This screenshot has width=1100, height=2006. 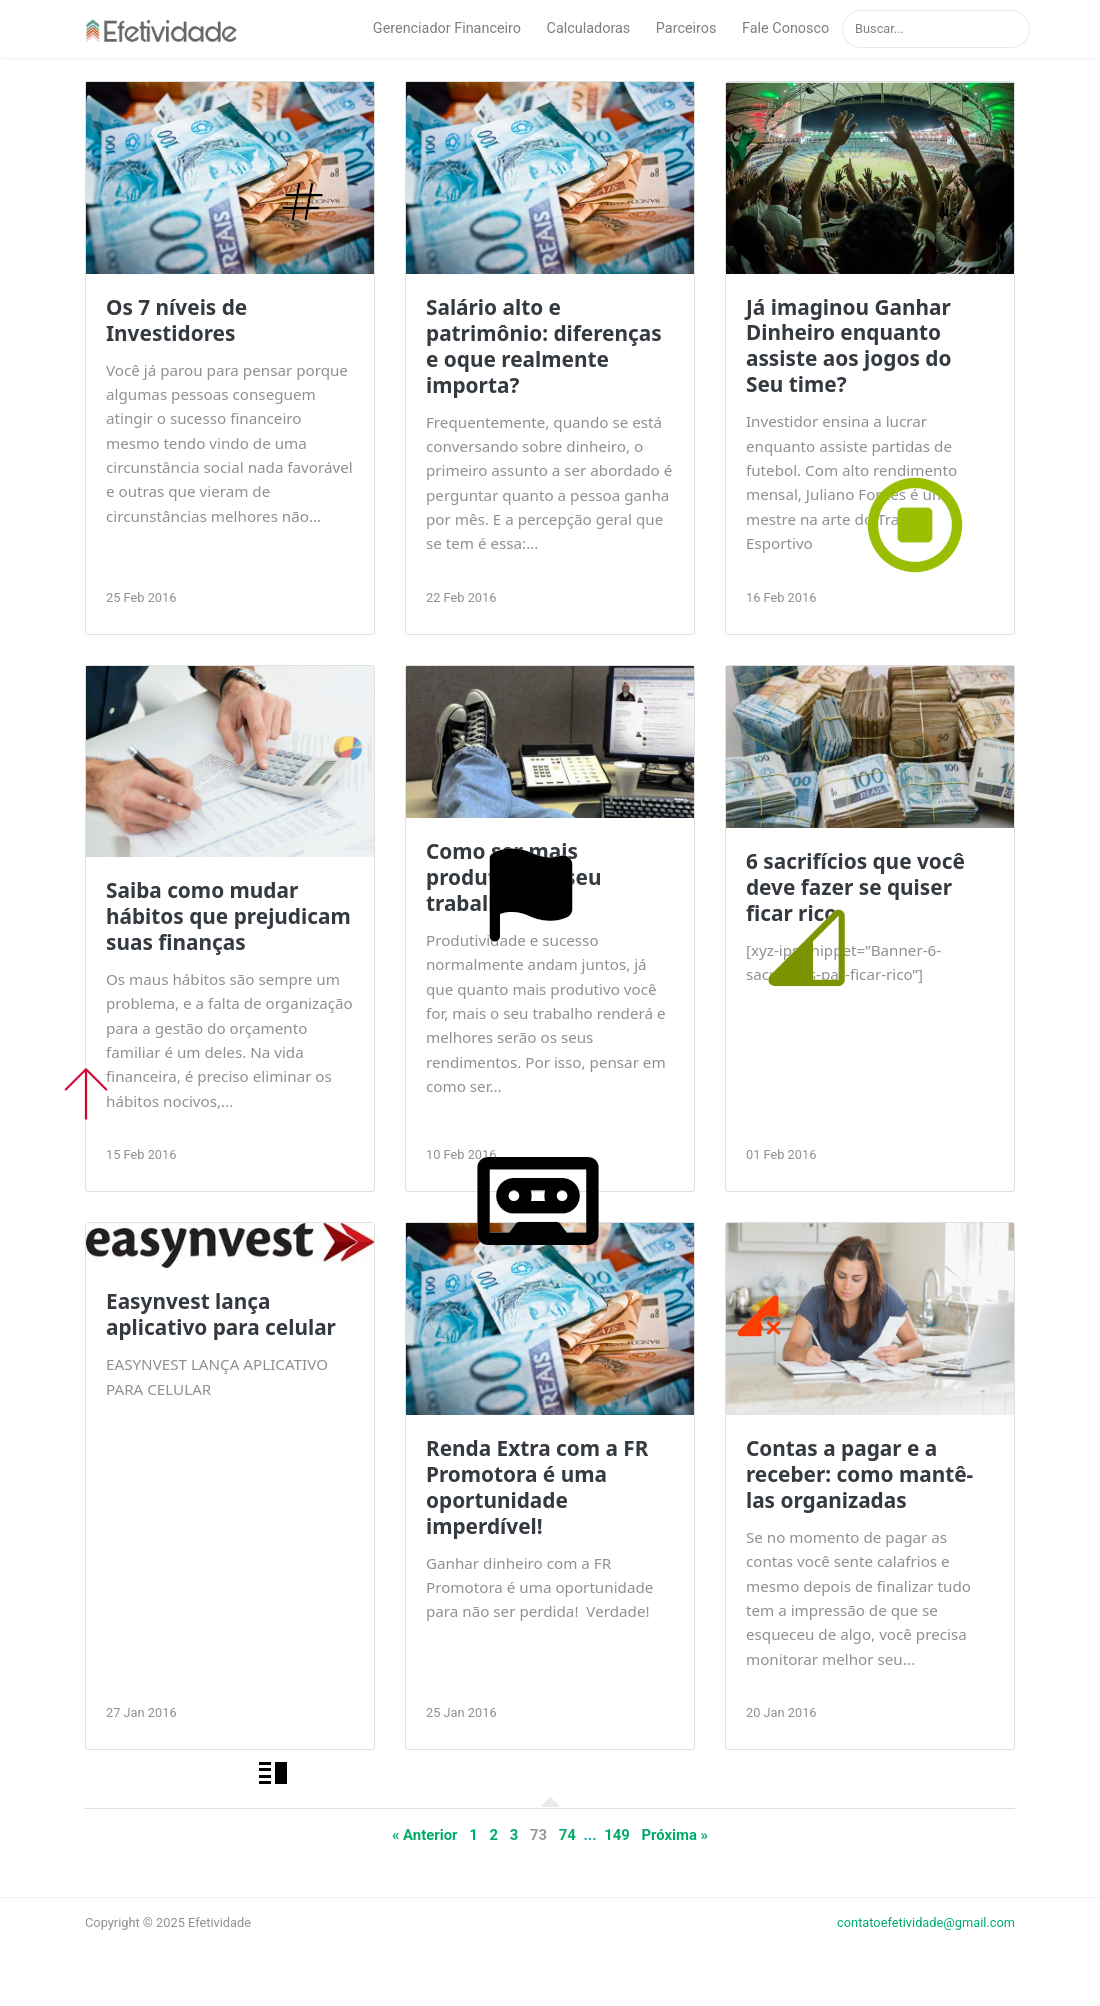 I want to click on view or browse hashtags, so click(x=302, y=201).